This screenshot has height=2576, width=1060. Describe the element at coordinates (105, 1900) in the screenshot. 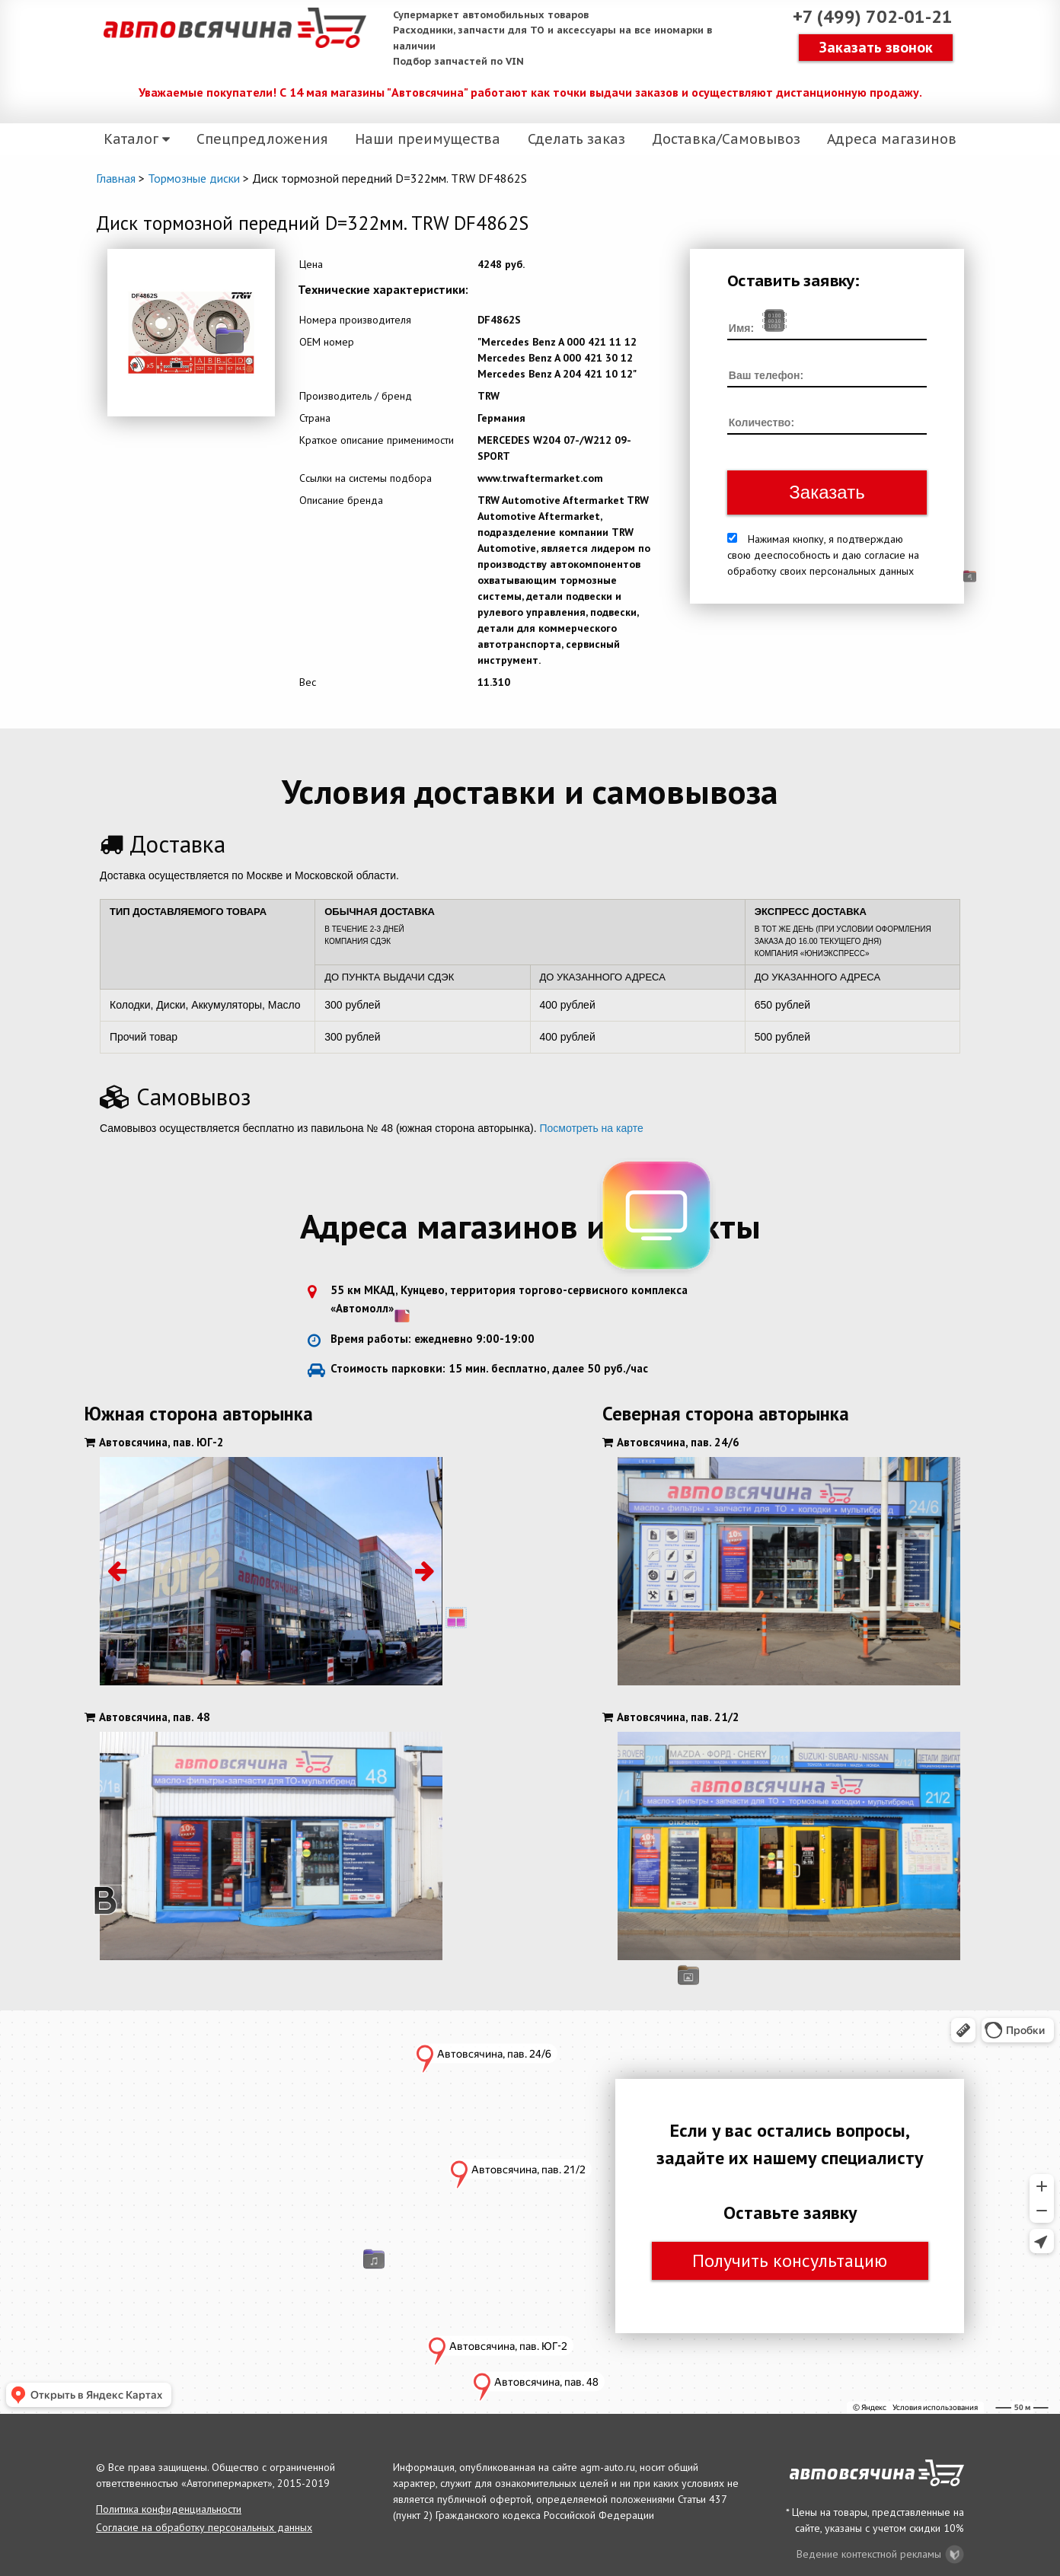

I see `apply bold formatting to selected text` at that location.